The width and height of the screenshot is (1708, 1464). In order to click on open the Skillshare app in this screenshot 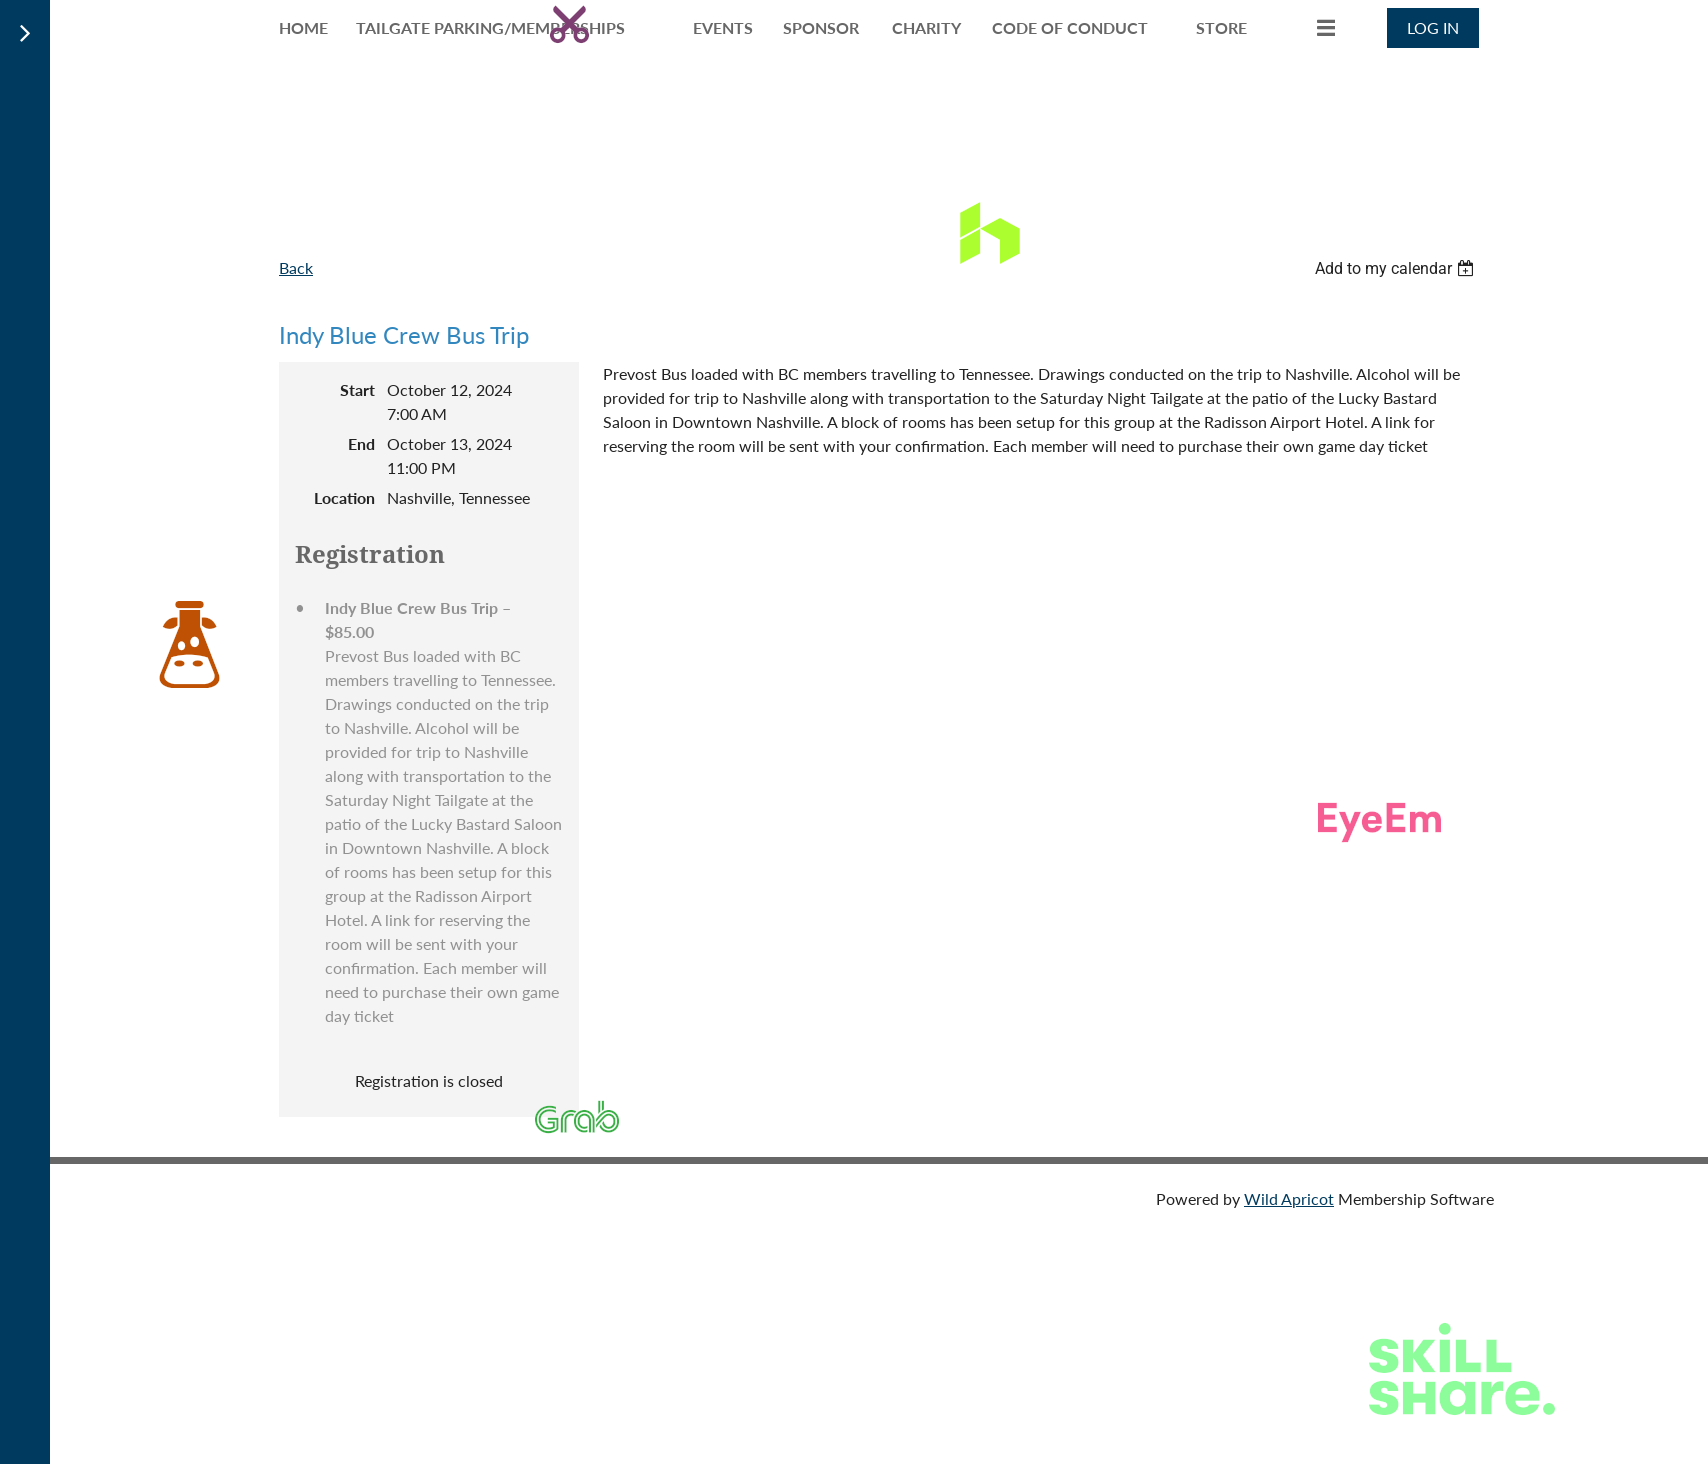, I will do `click(1462, 1369)`.